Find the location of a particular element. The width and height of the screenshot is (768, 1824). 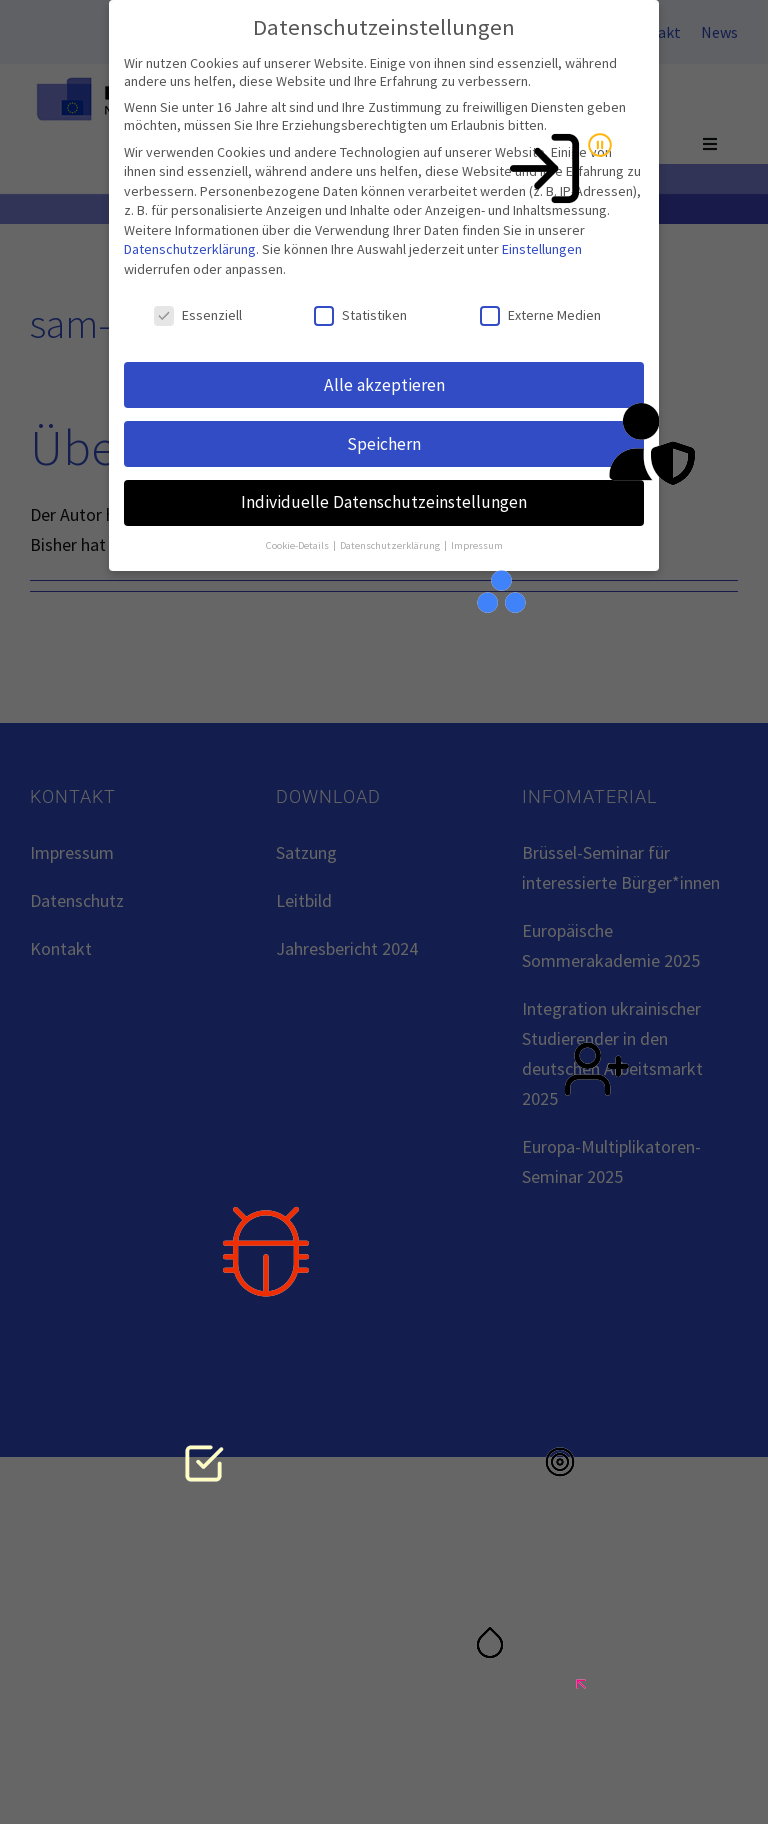

mark item as complete is located at coordinates (203, 1463).